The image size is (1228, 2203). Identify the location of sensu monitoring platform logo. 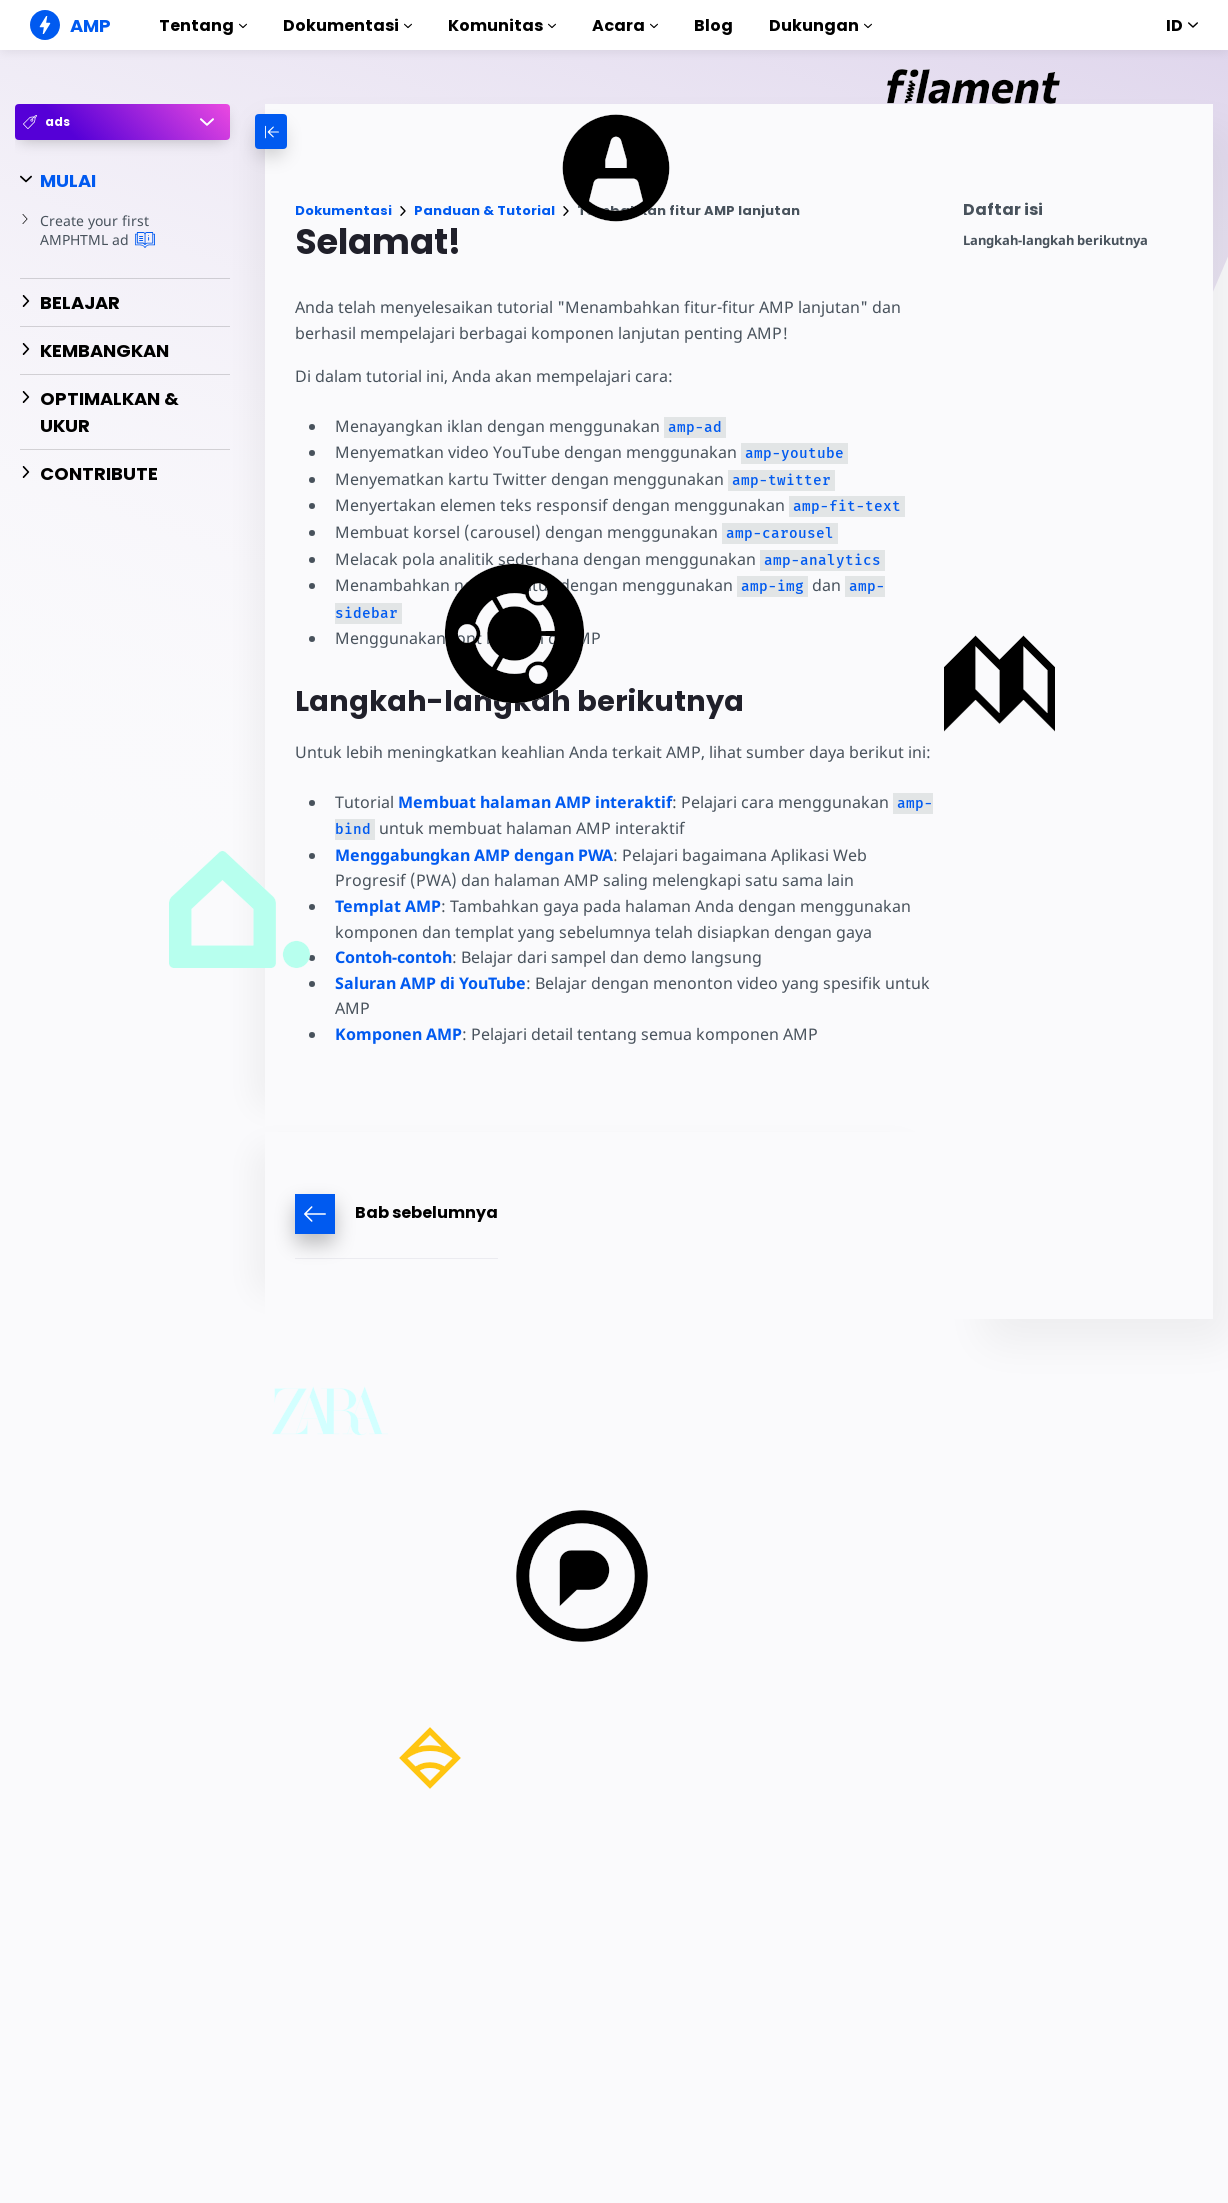
(430, 1758).